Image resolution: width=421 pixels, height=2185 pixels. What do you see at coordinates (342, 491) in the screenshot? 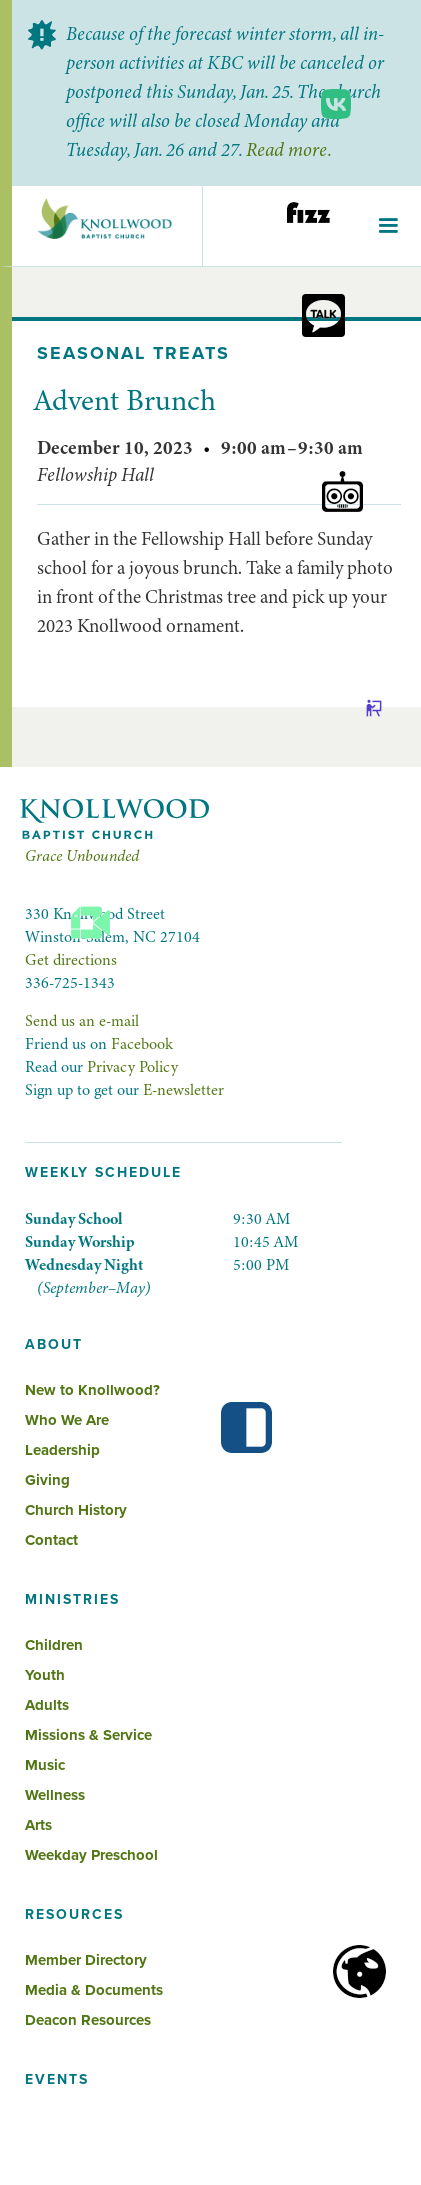
I see `probot automation service logo` at bounding box center [342, 491].